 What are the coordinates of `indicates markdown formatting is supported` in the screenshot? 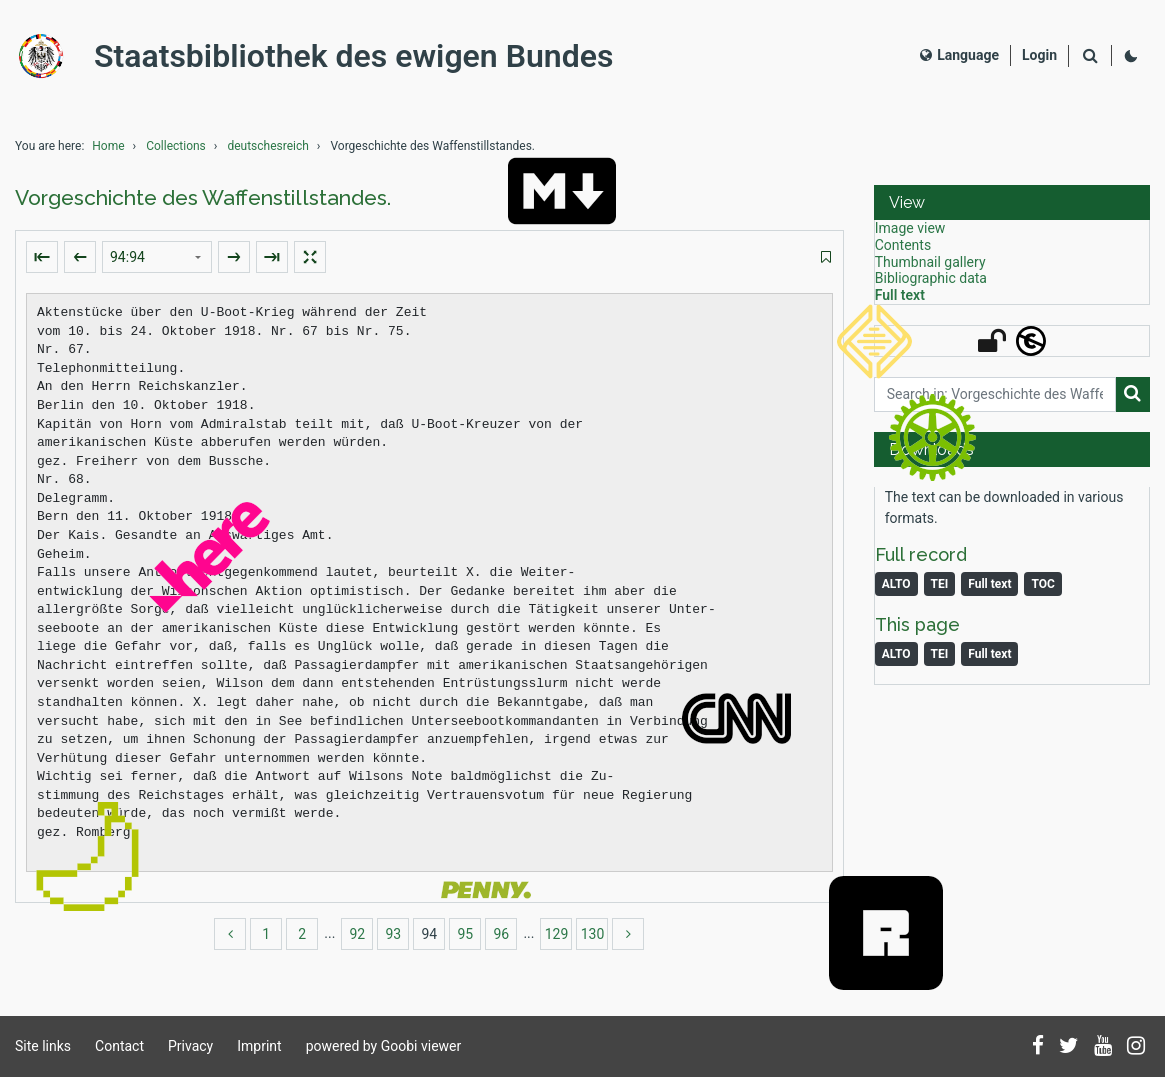 It's located at (562, 191).